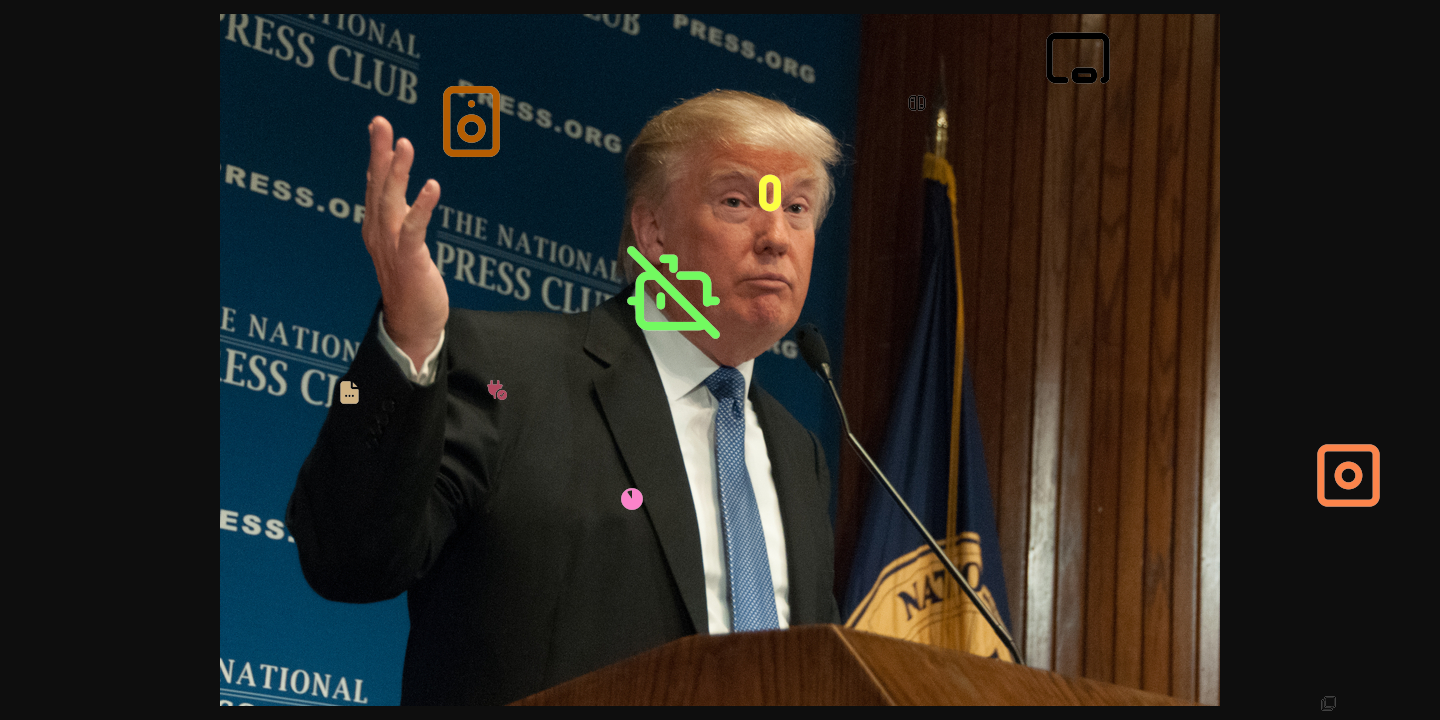 Image resolution: width=1440 pixels, height=720 pixels. I want to click on open whiteboard or presentation mode, so click(1078, 58).